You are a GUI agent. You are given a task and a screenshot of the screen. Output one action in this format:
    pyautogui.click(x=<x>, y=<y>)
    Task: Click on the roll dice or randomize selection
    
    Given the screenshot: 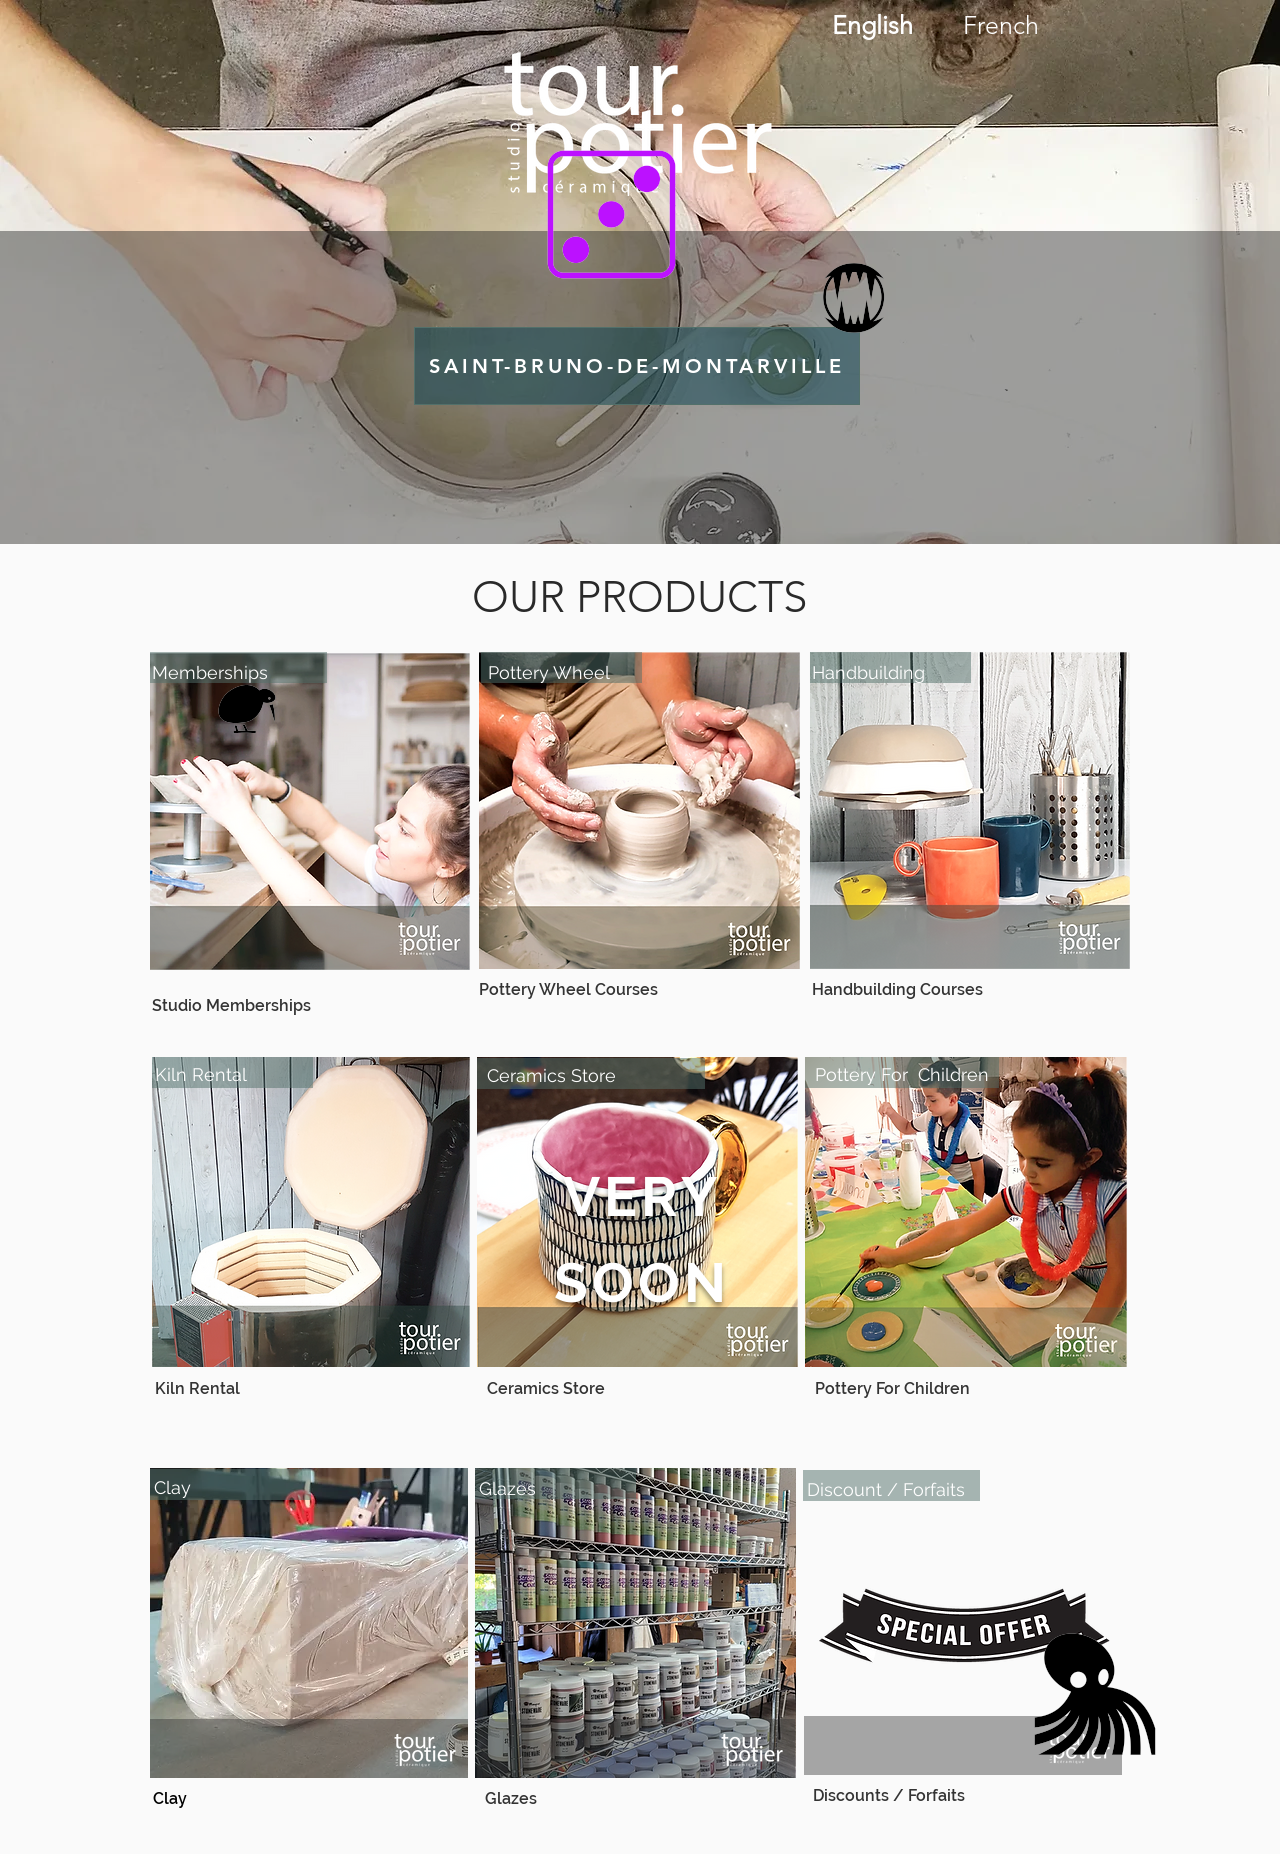 What is the action you would take?
    pyautogui.click(x=611, y=214)
    